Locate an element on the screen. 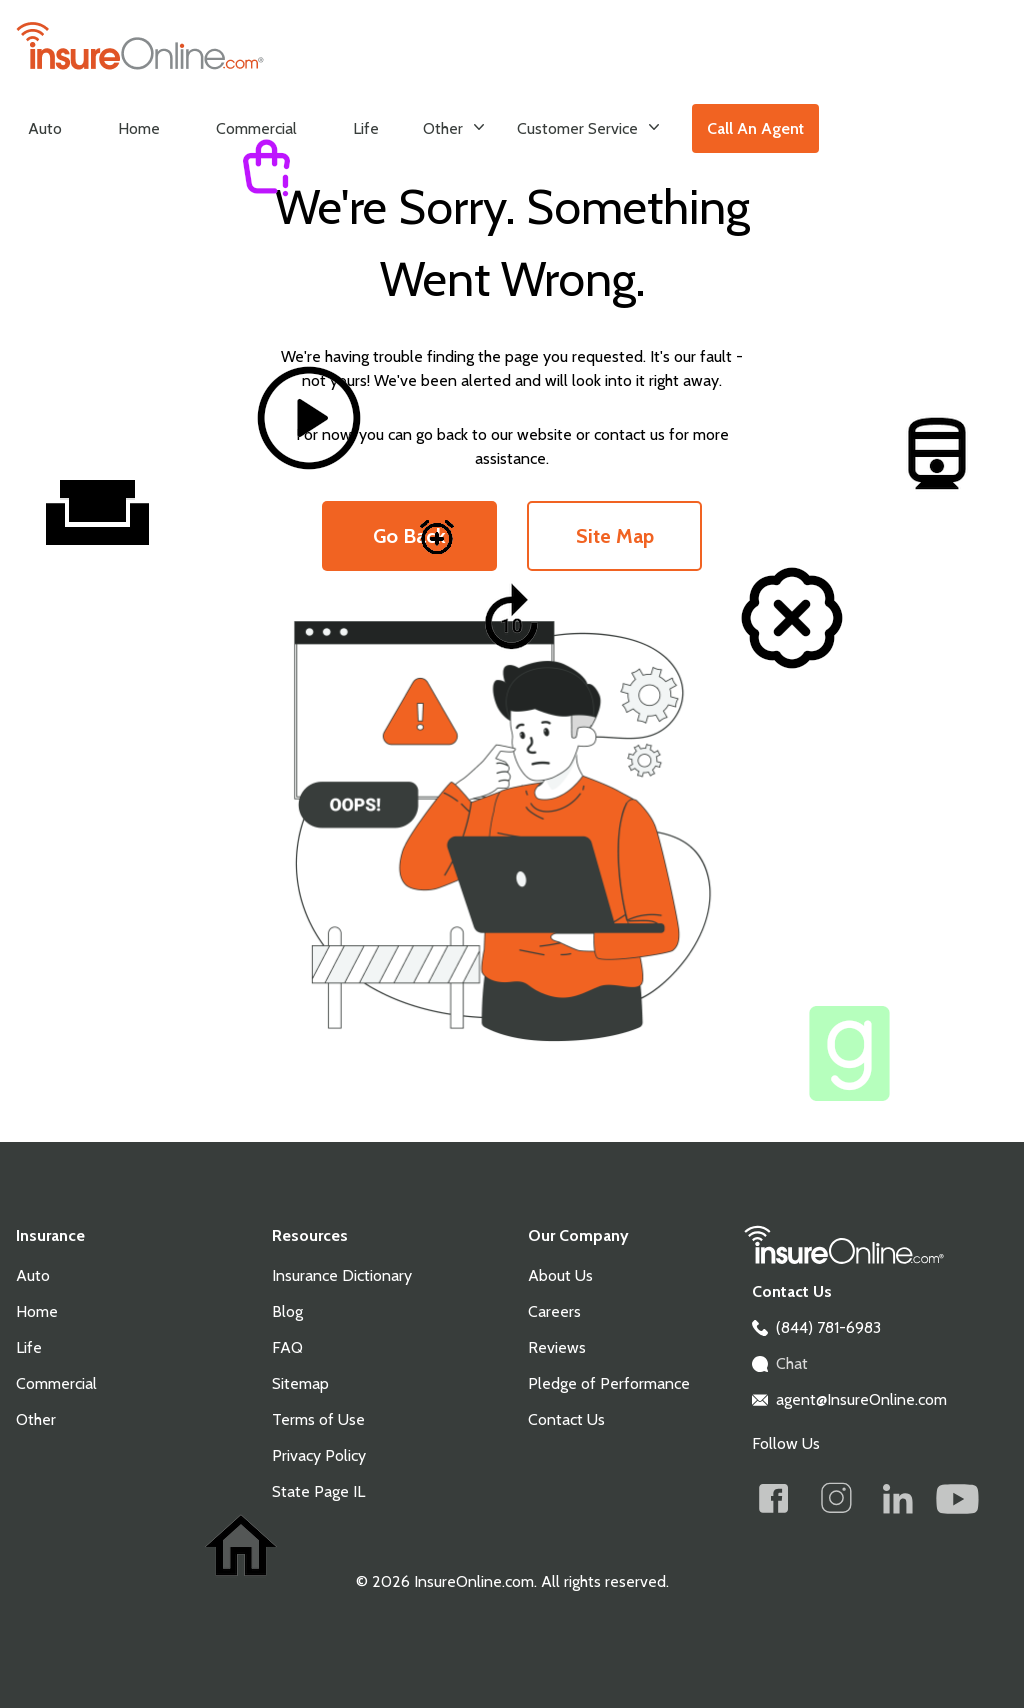 The image size is (1024, 1708). remove or revoke a badge is located at coordinates (792, 618).